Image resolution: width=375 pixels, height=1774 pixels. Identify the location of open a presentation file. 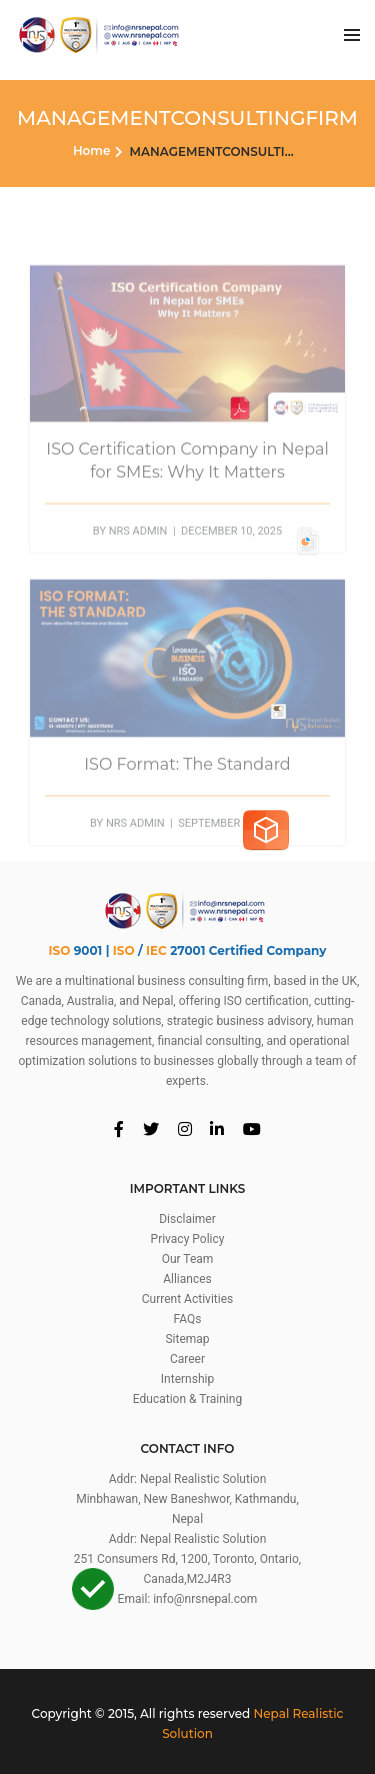
(308, 541).